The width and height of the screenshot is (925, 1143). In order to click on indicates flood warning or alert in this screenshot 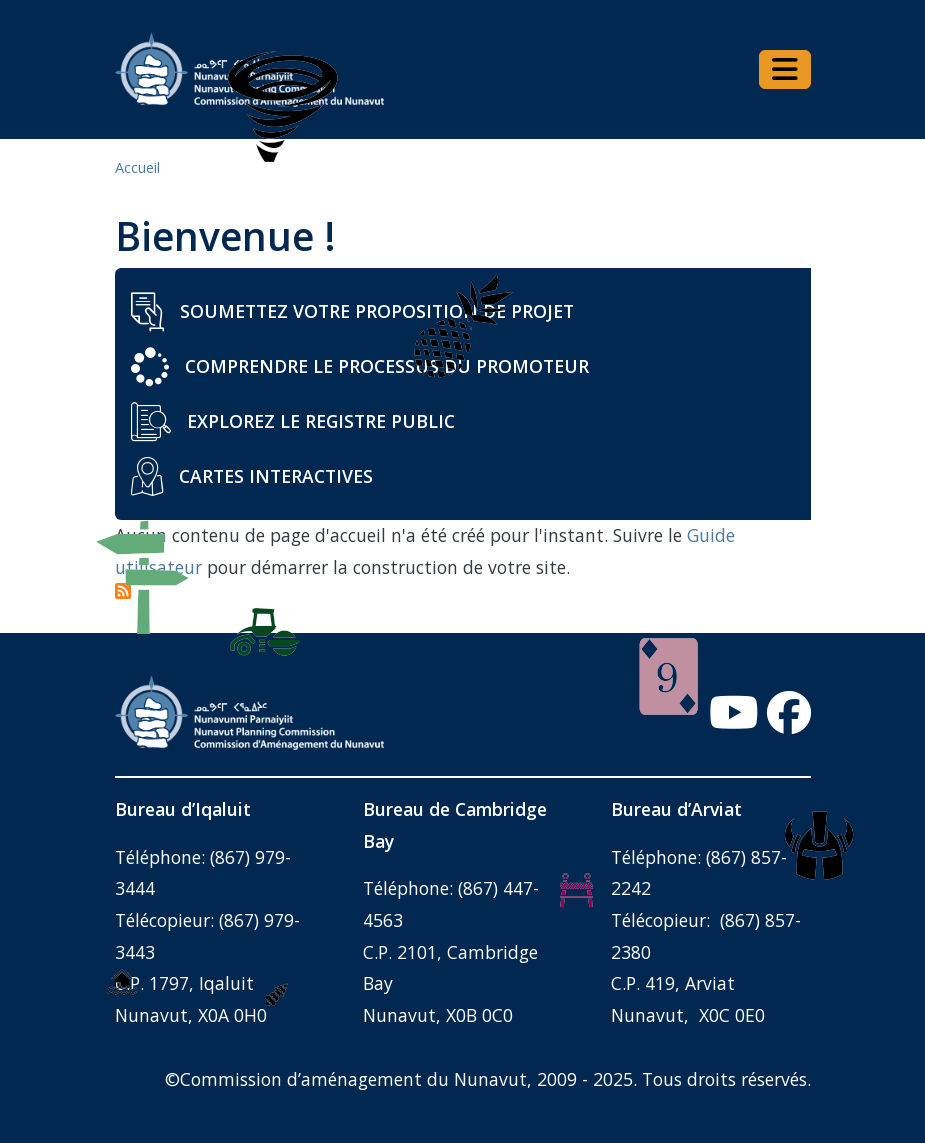, I will do `click(122, 981)`.